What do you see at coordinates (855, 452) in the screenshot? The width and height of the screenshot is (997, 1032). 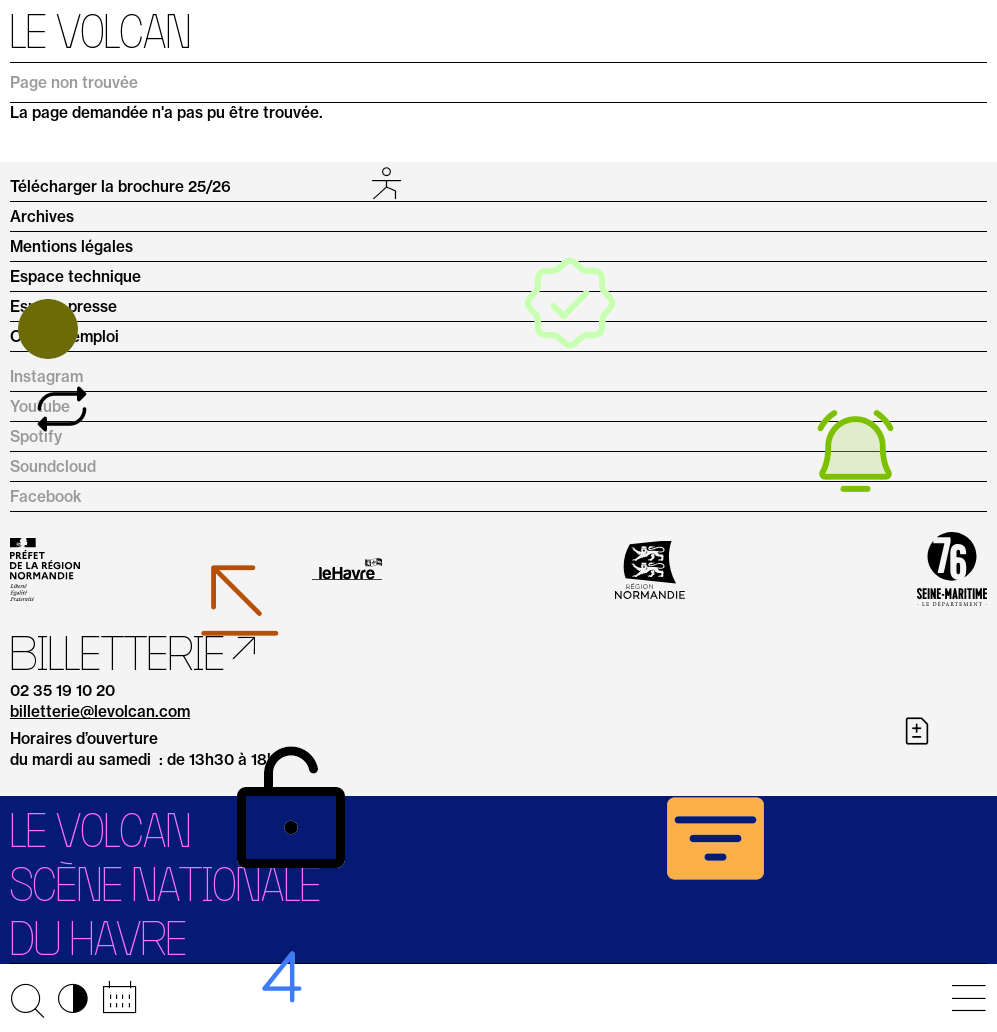 I see `indicates new notifications or alerts` at bounding box center [855, 452].